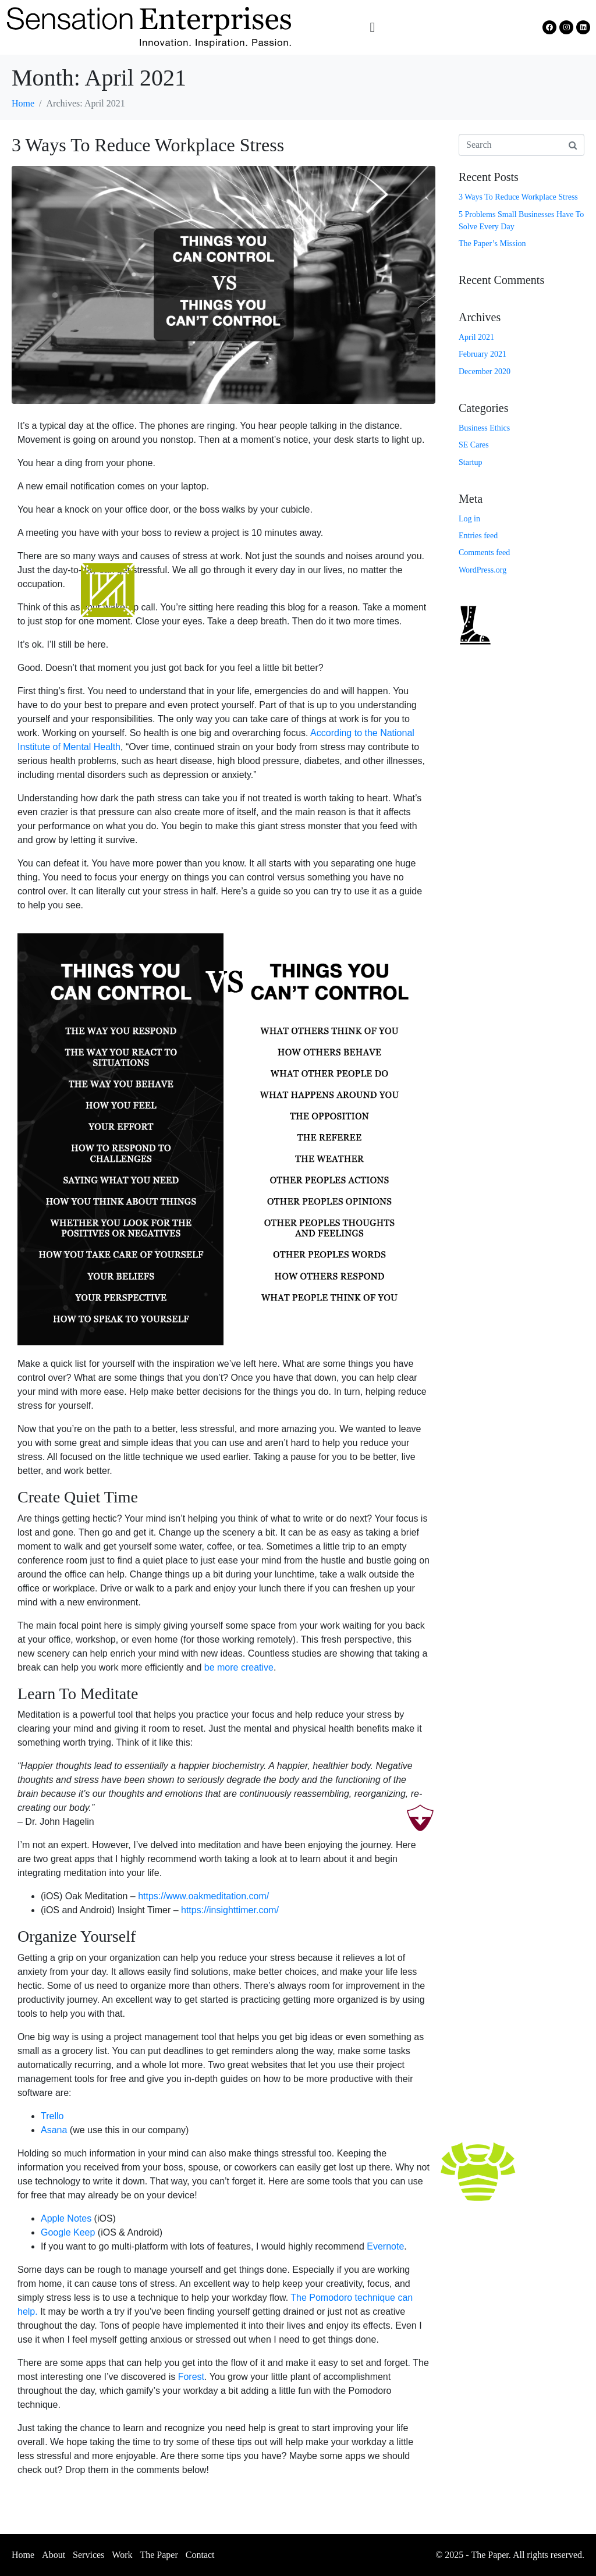  Describe the element at coordinates (420, 1818) in the screenshot. I see `indicates armor or defense has been reduced` at that location.